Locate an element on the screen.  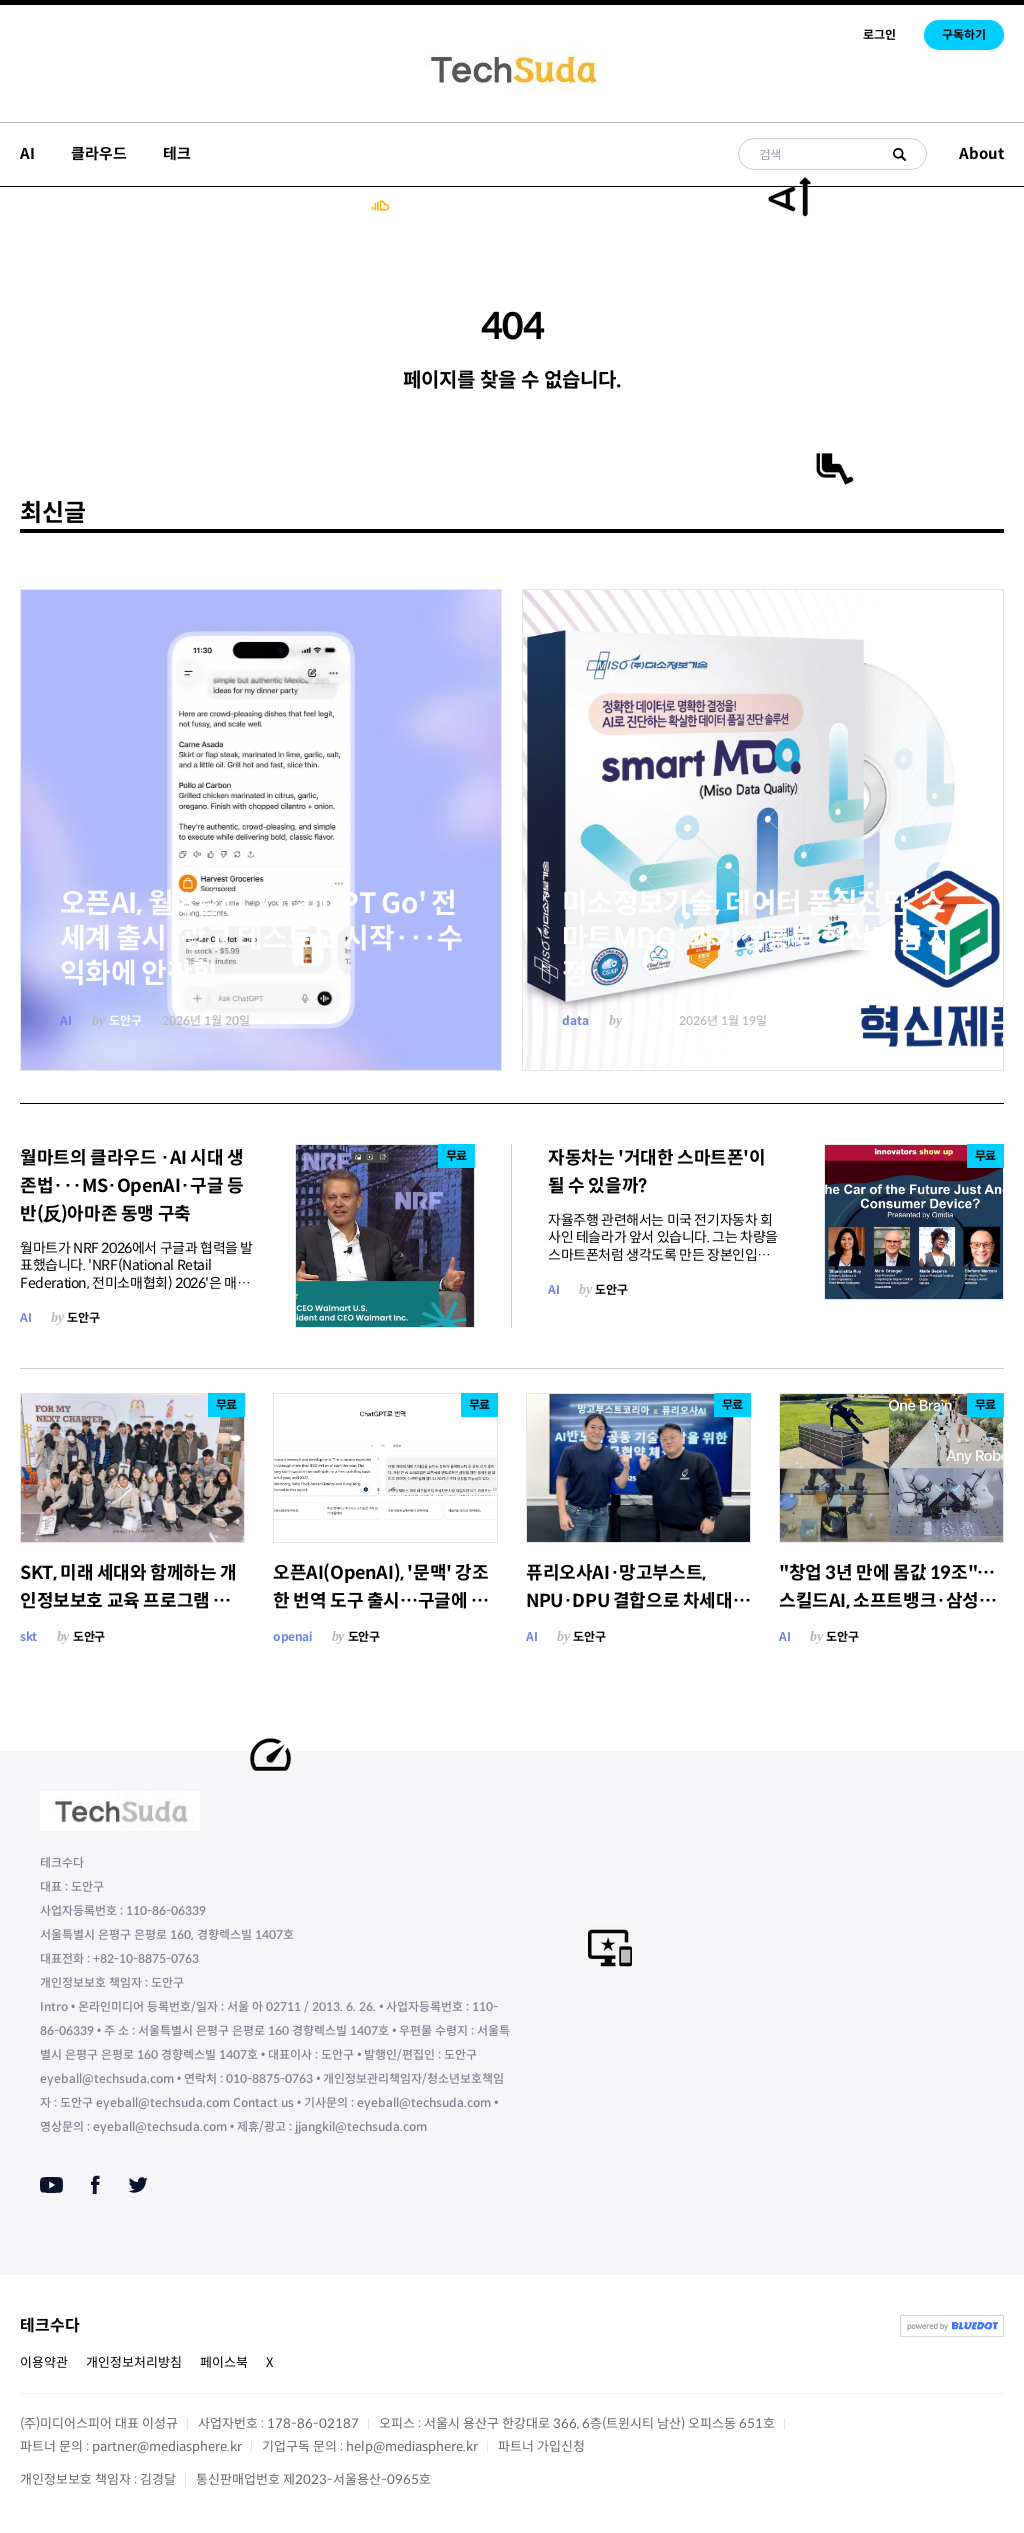
view synced or connected devices is located at coordinates (610, 1948).